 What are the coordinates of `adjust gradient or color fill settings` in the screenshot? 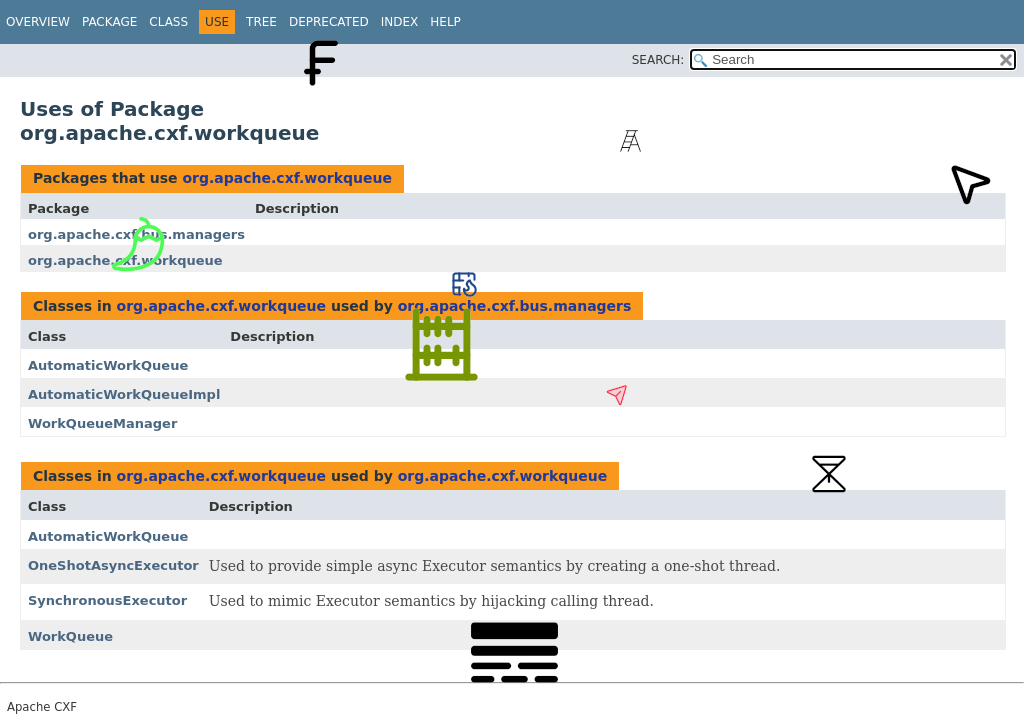 It's located at (514, 652).